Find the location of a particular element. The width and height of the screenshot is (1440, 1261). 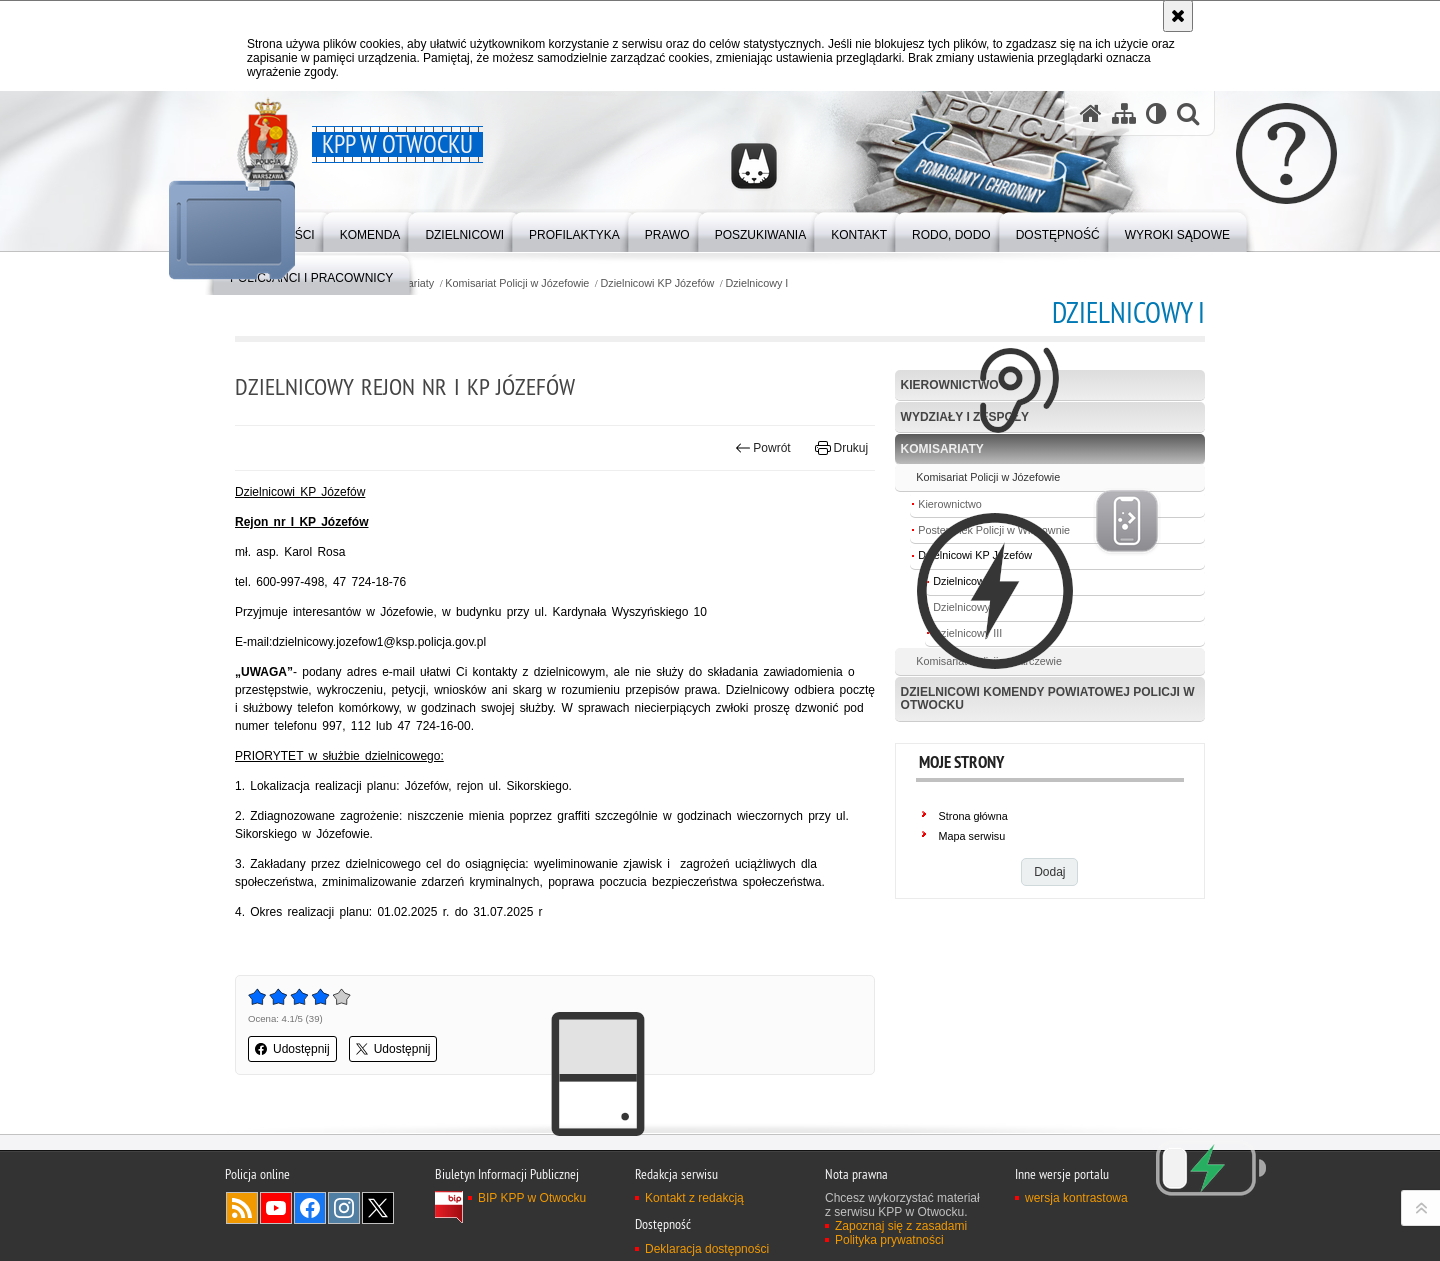

configure kde connect settings is located at coordinates (1127, 522).